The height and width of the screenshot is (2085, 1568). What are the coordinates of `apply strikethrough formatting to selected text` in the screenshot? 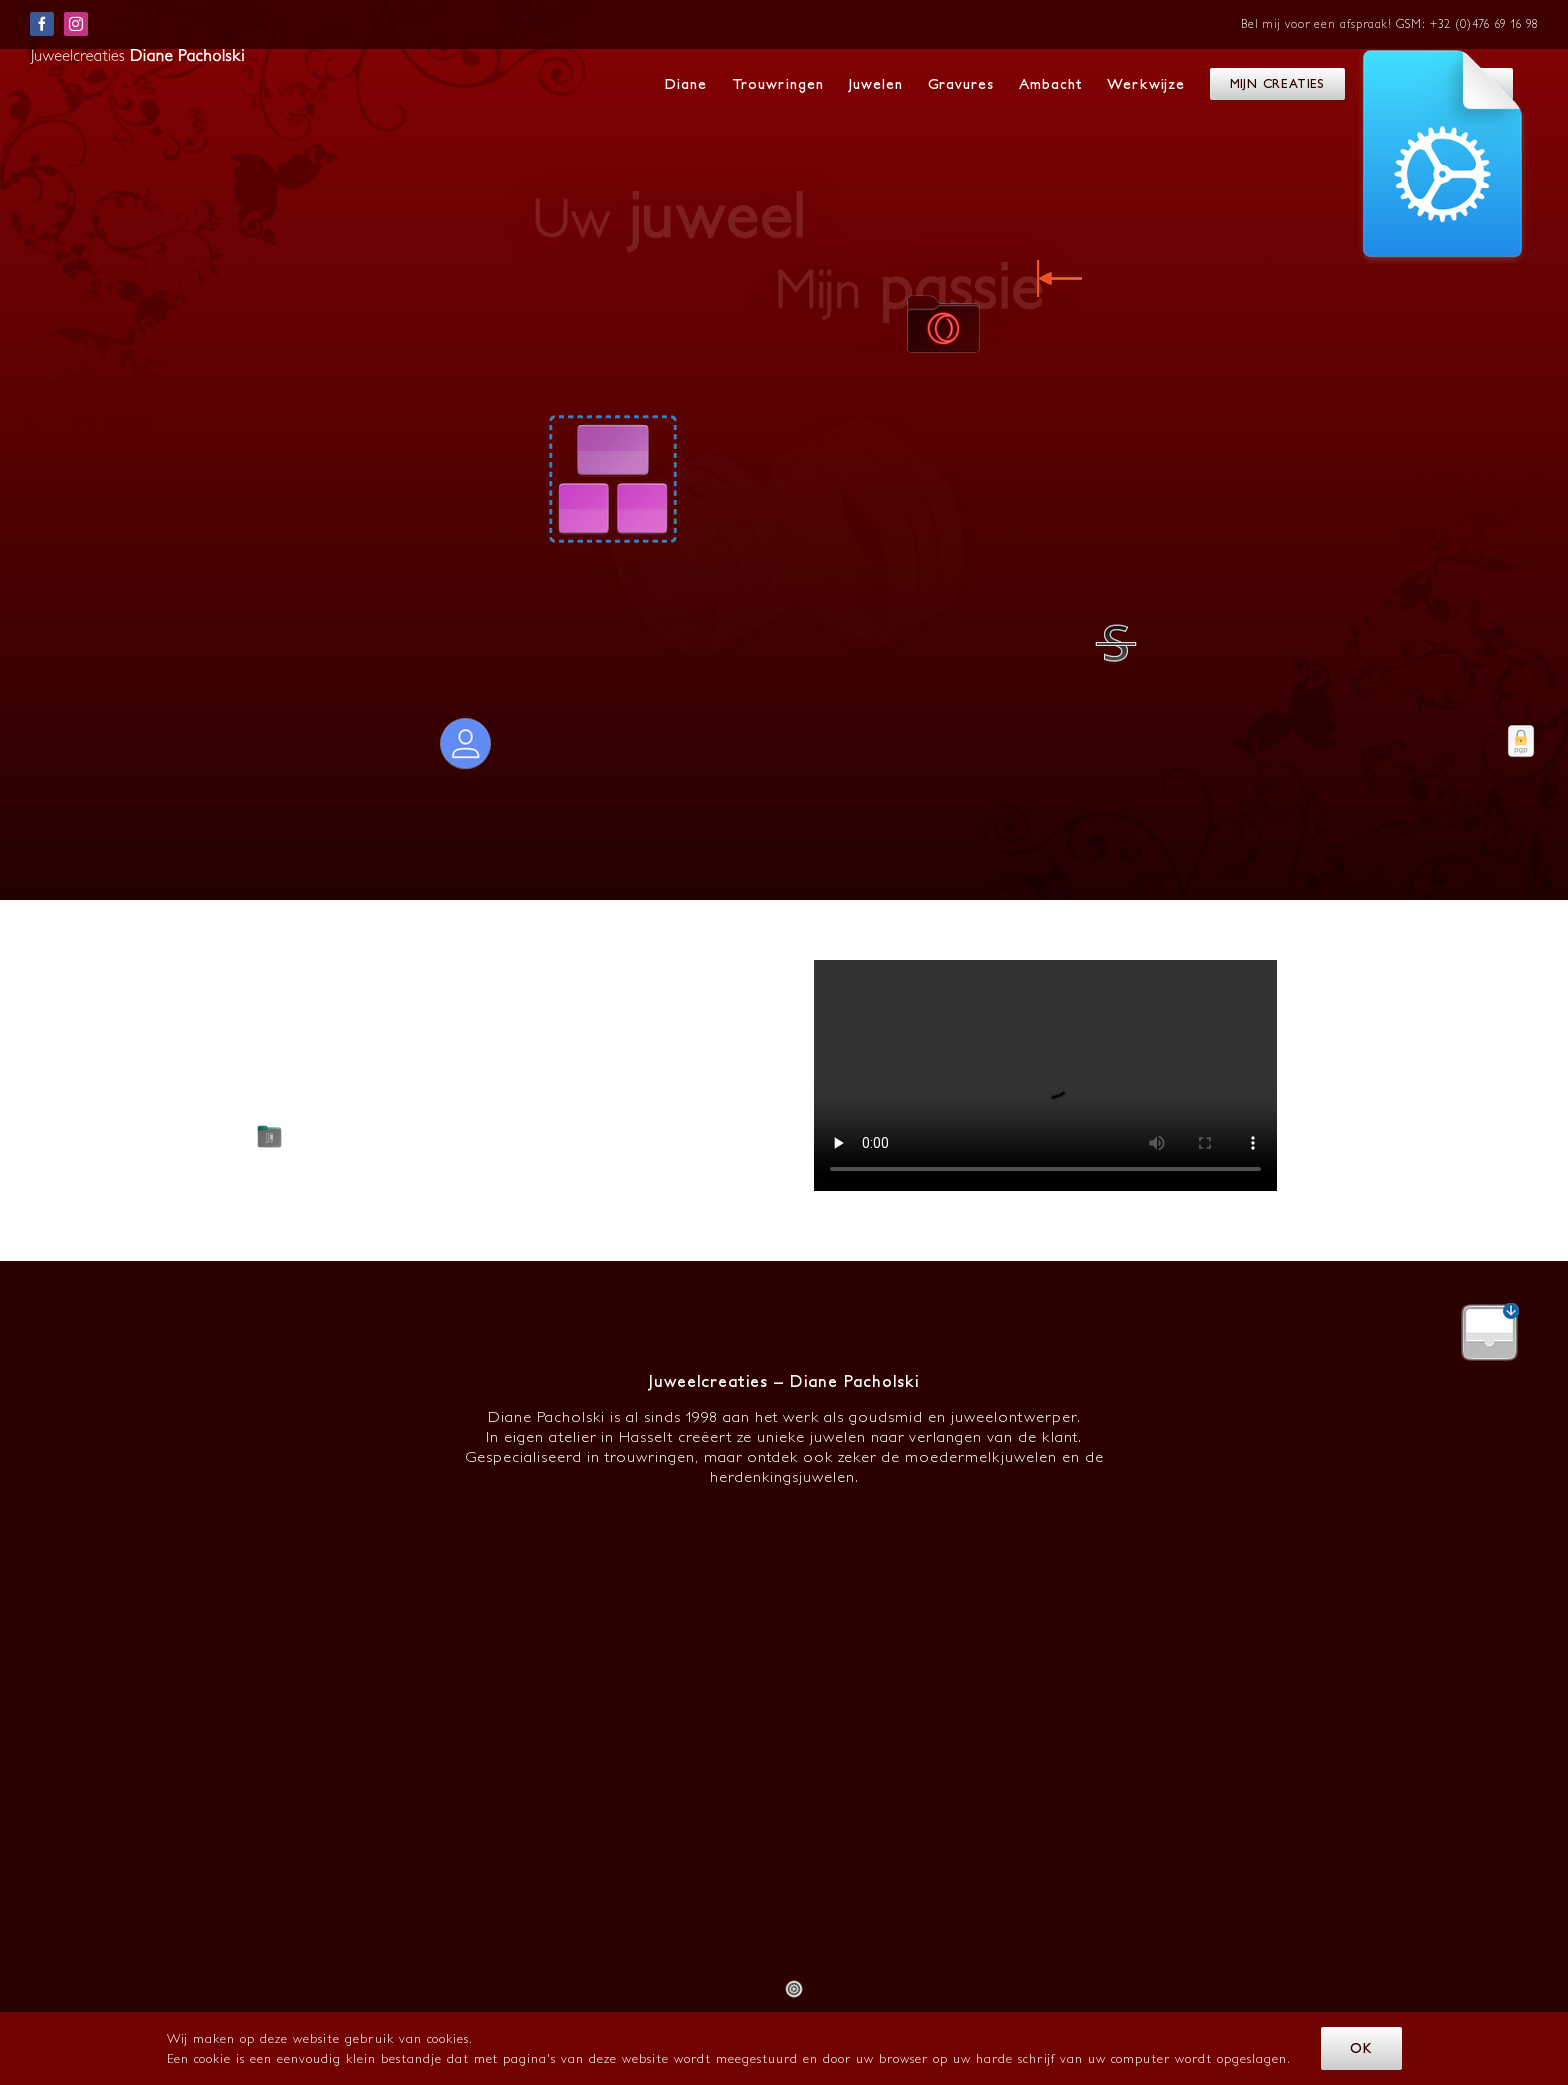 It's located at (1116, 644).